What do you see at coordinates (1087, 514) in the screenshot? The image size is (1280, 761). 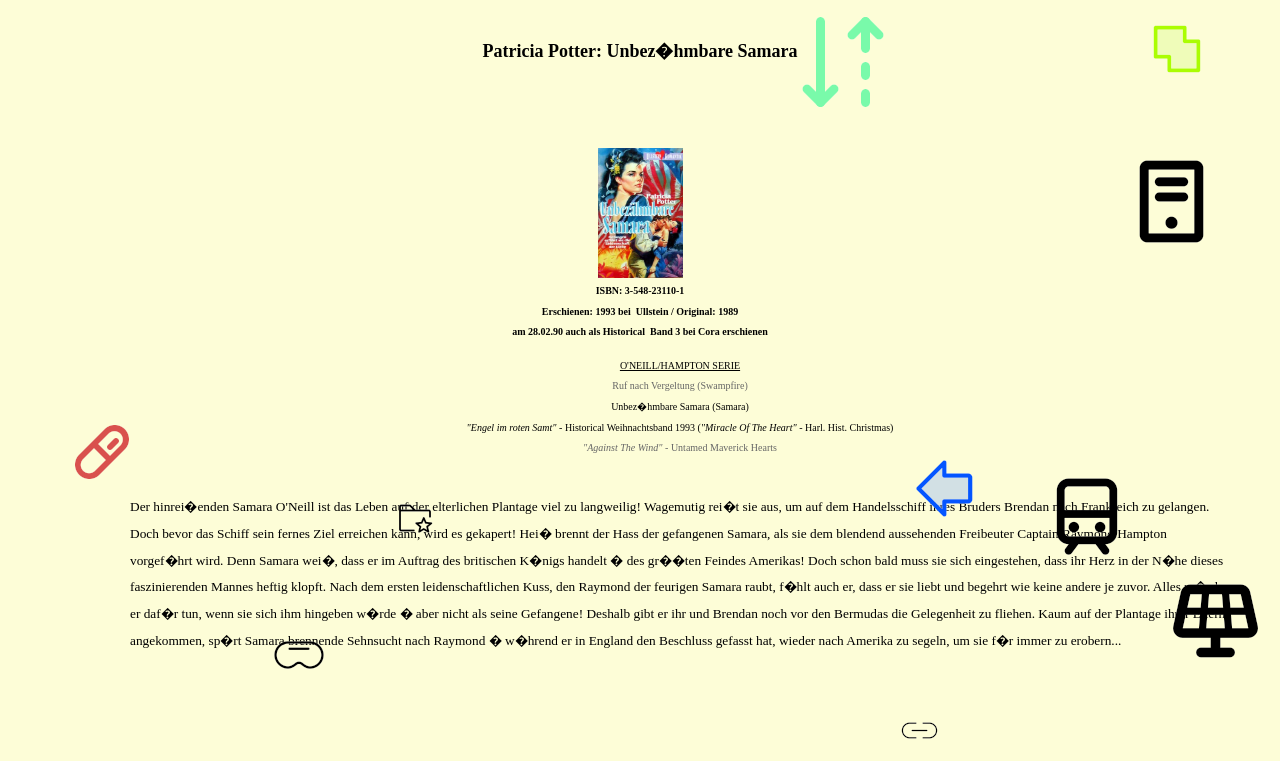 I see `view train schedules or rail services` at bounding box center [1087, 514].